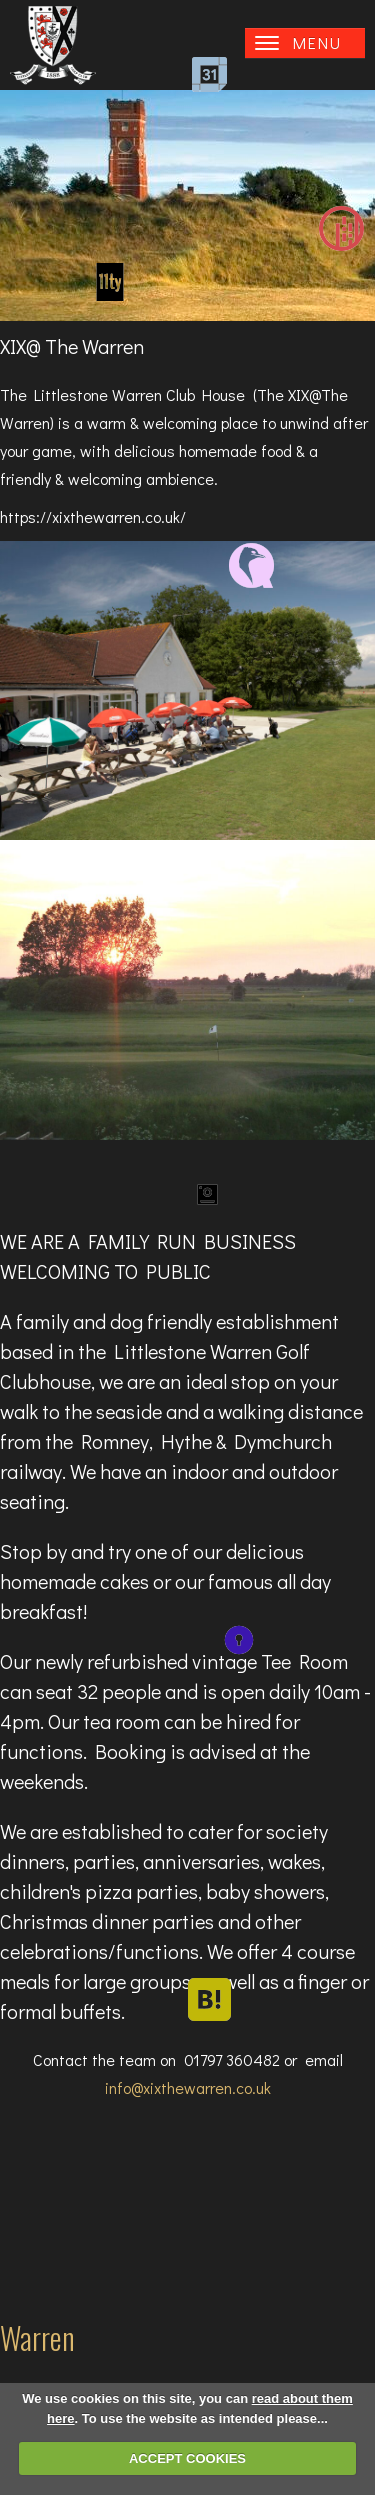 The width and height of the screenshot is (375, 2495). Describe the element at coordinates (209, 1999) in the screenshot. I see `open hatena bookmark app` at that location.